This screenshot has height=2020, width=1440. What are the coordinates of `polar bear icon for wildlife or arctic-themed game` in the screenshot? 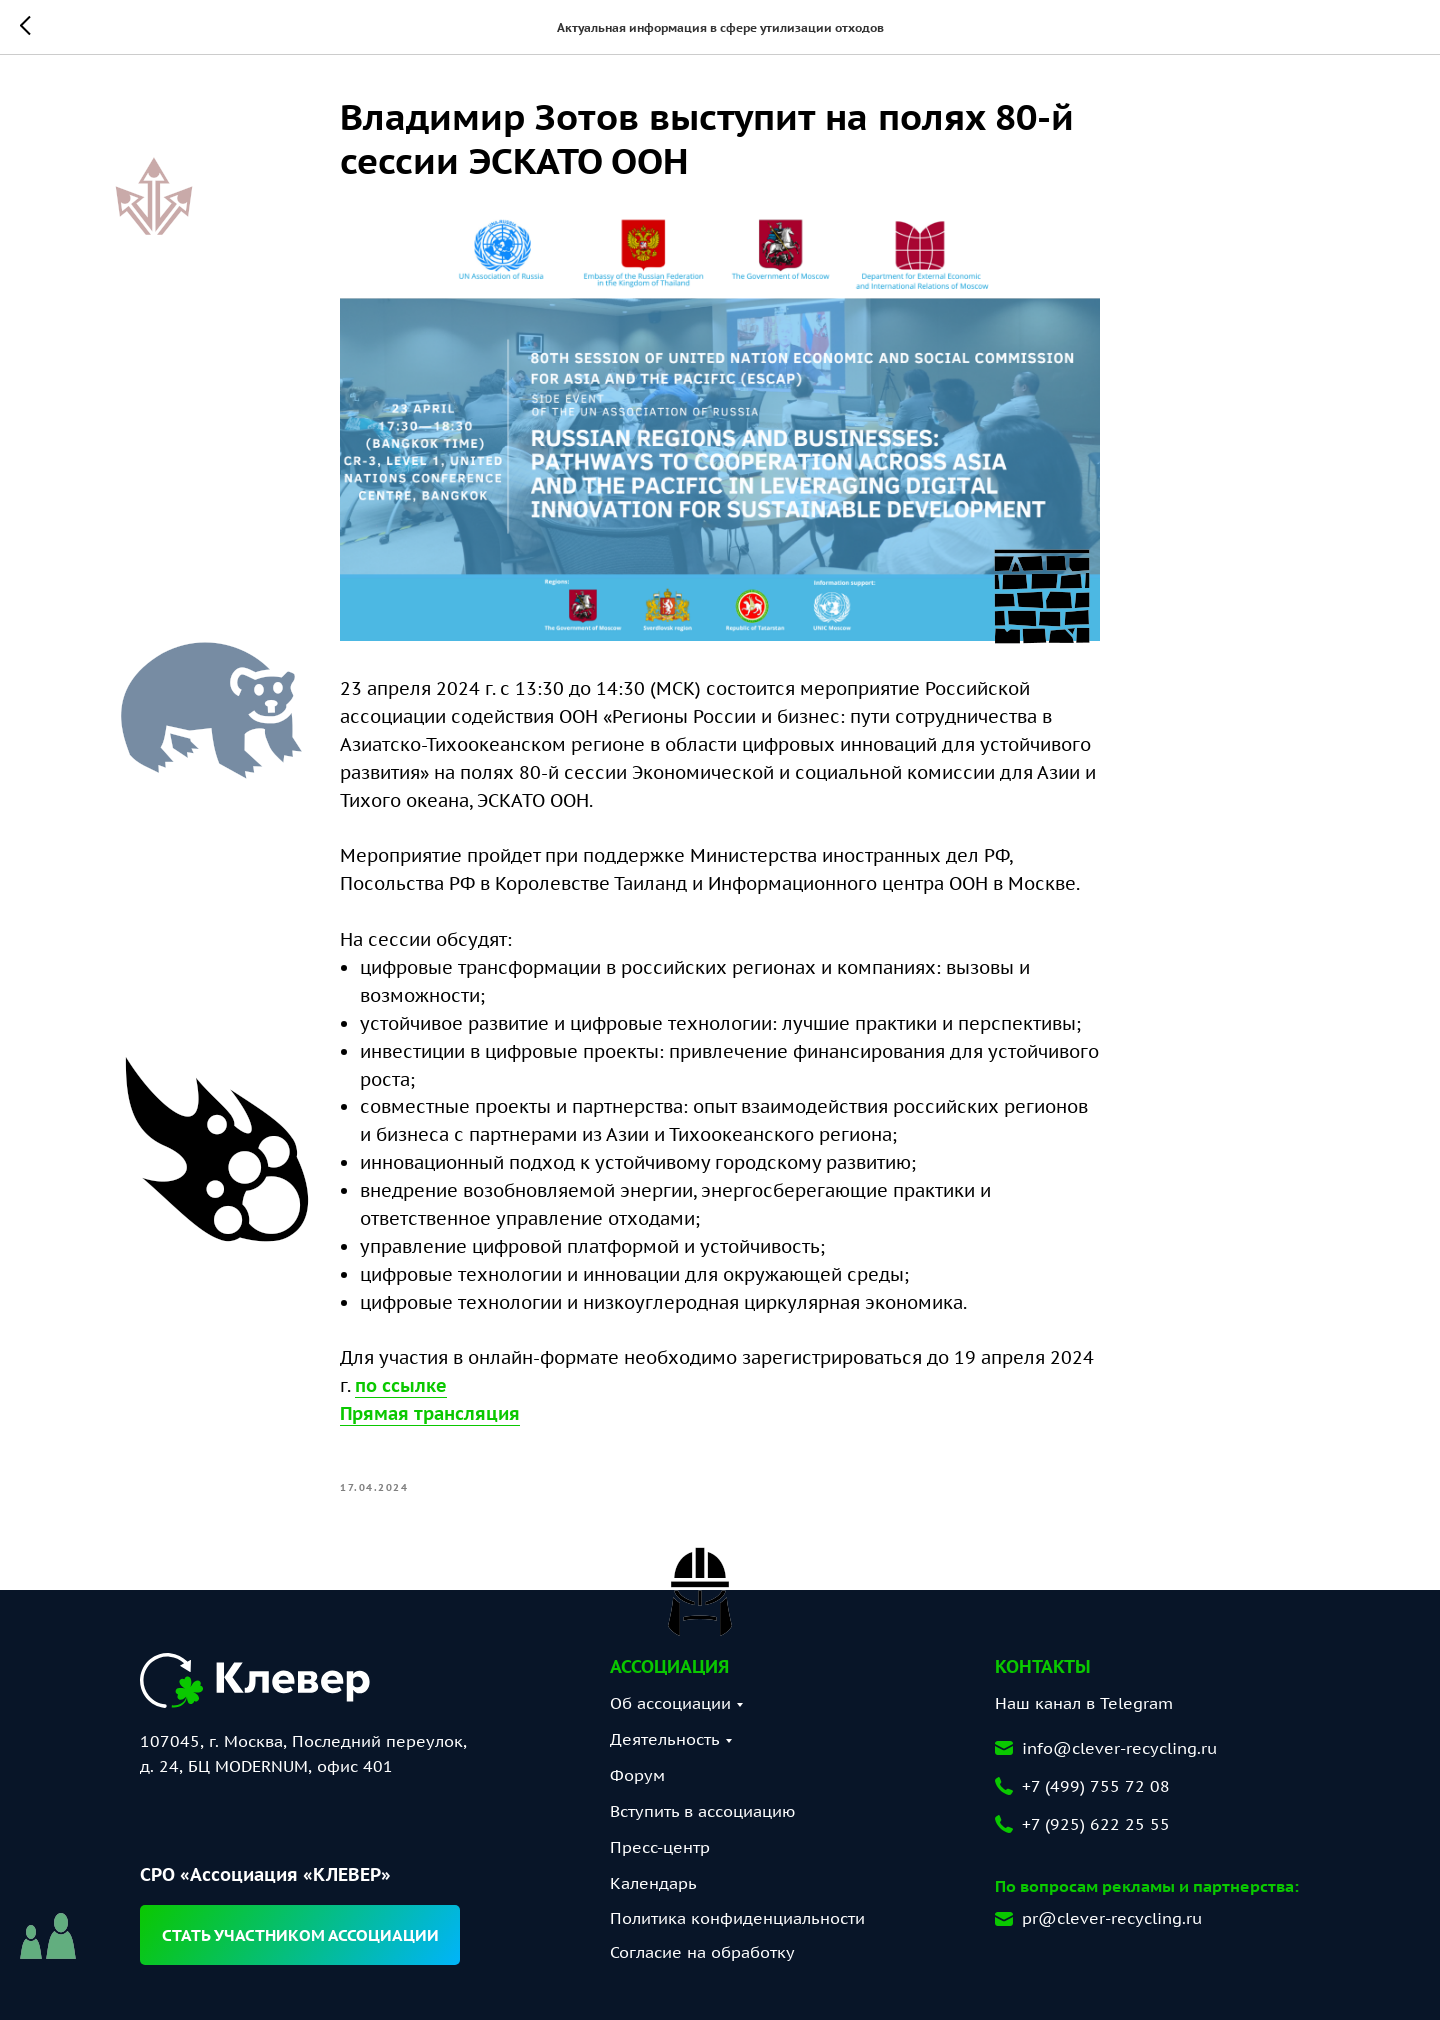 It's located at (211, 710).